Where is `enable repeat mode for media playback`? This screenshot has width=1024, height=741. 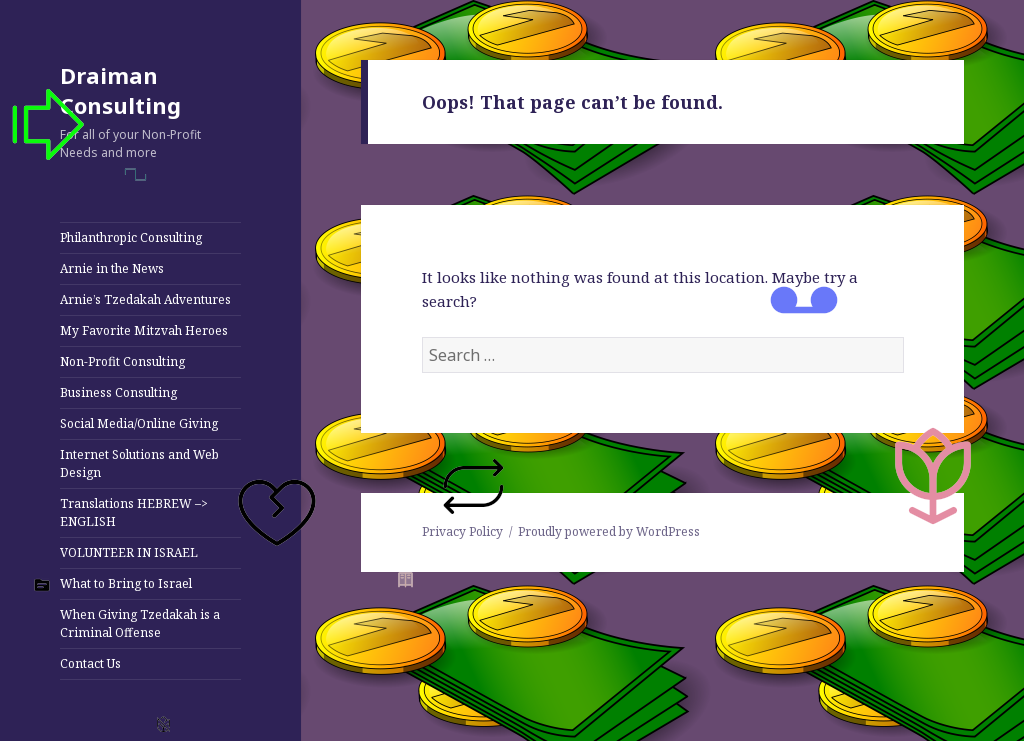 enable repeat mode for media playback is located at coordinates (473, 486).